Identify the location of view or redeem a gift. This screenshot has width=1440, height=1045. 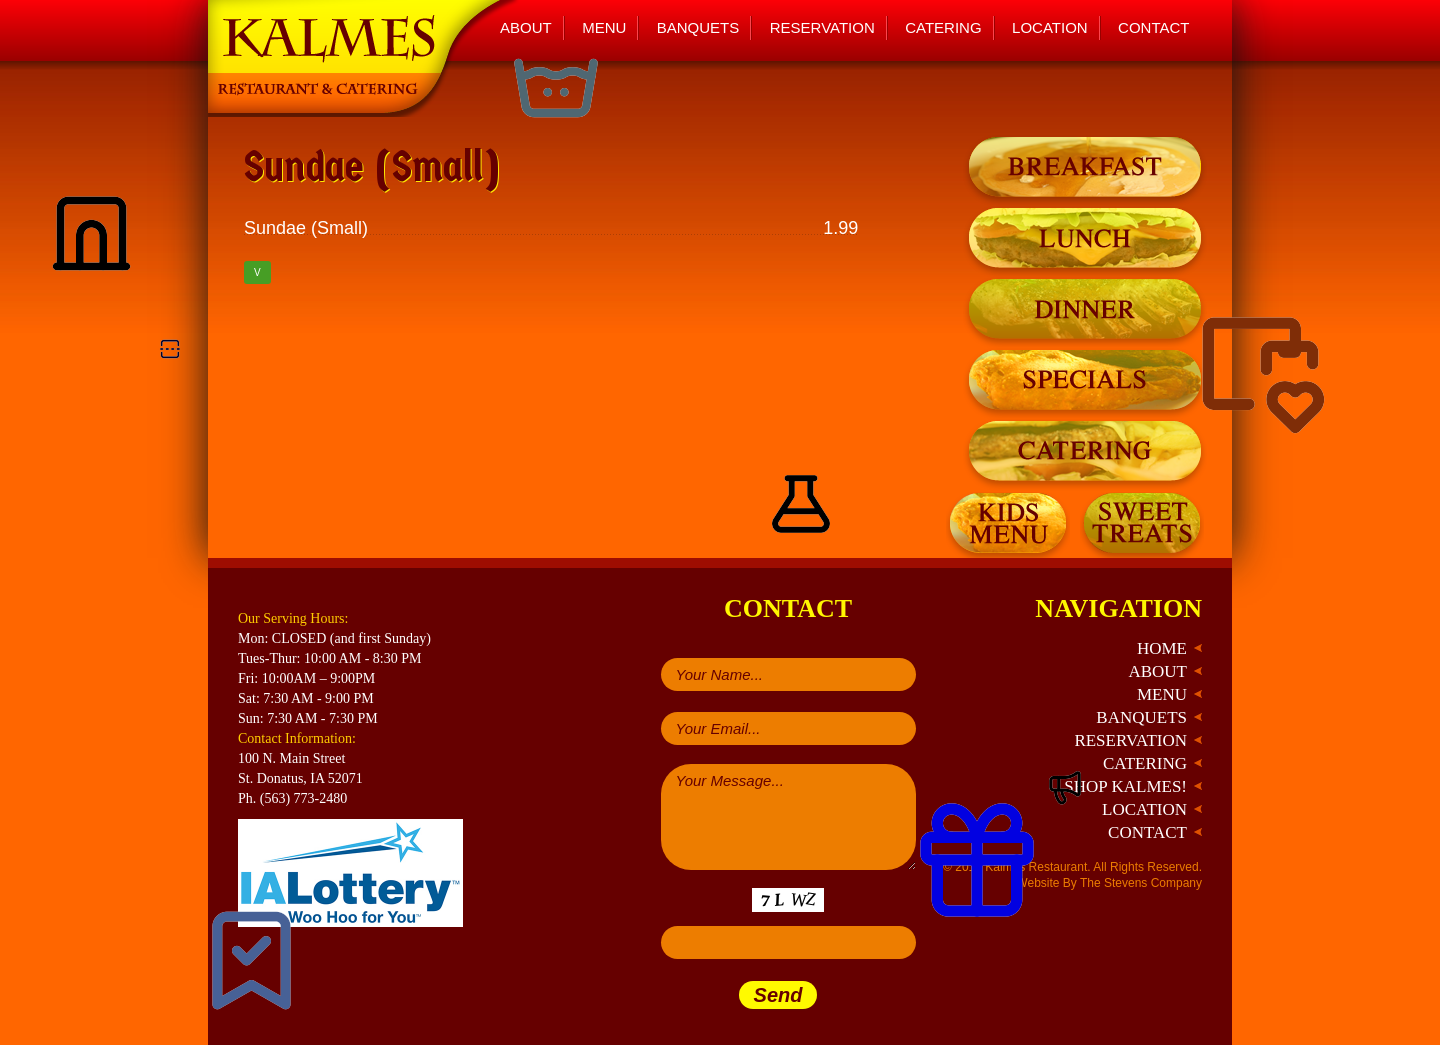
(977, 860).